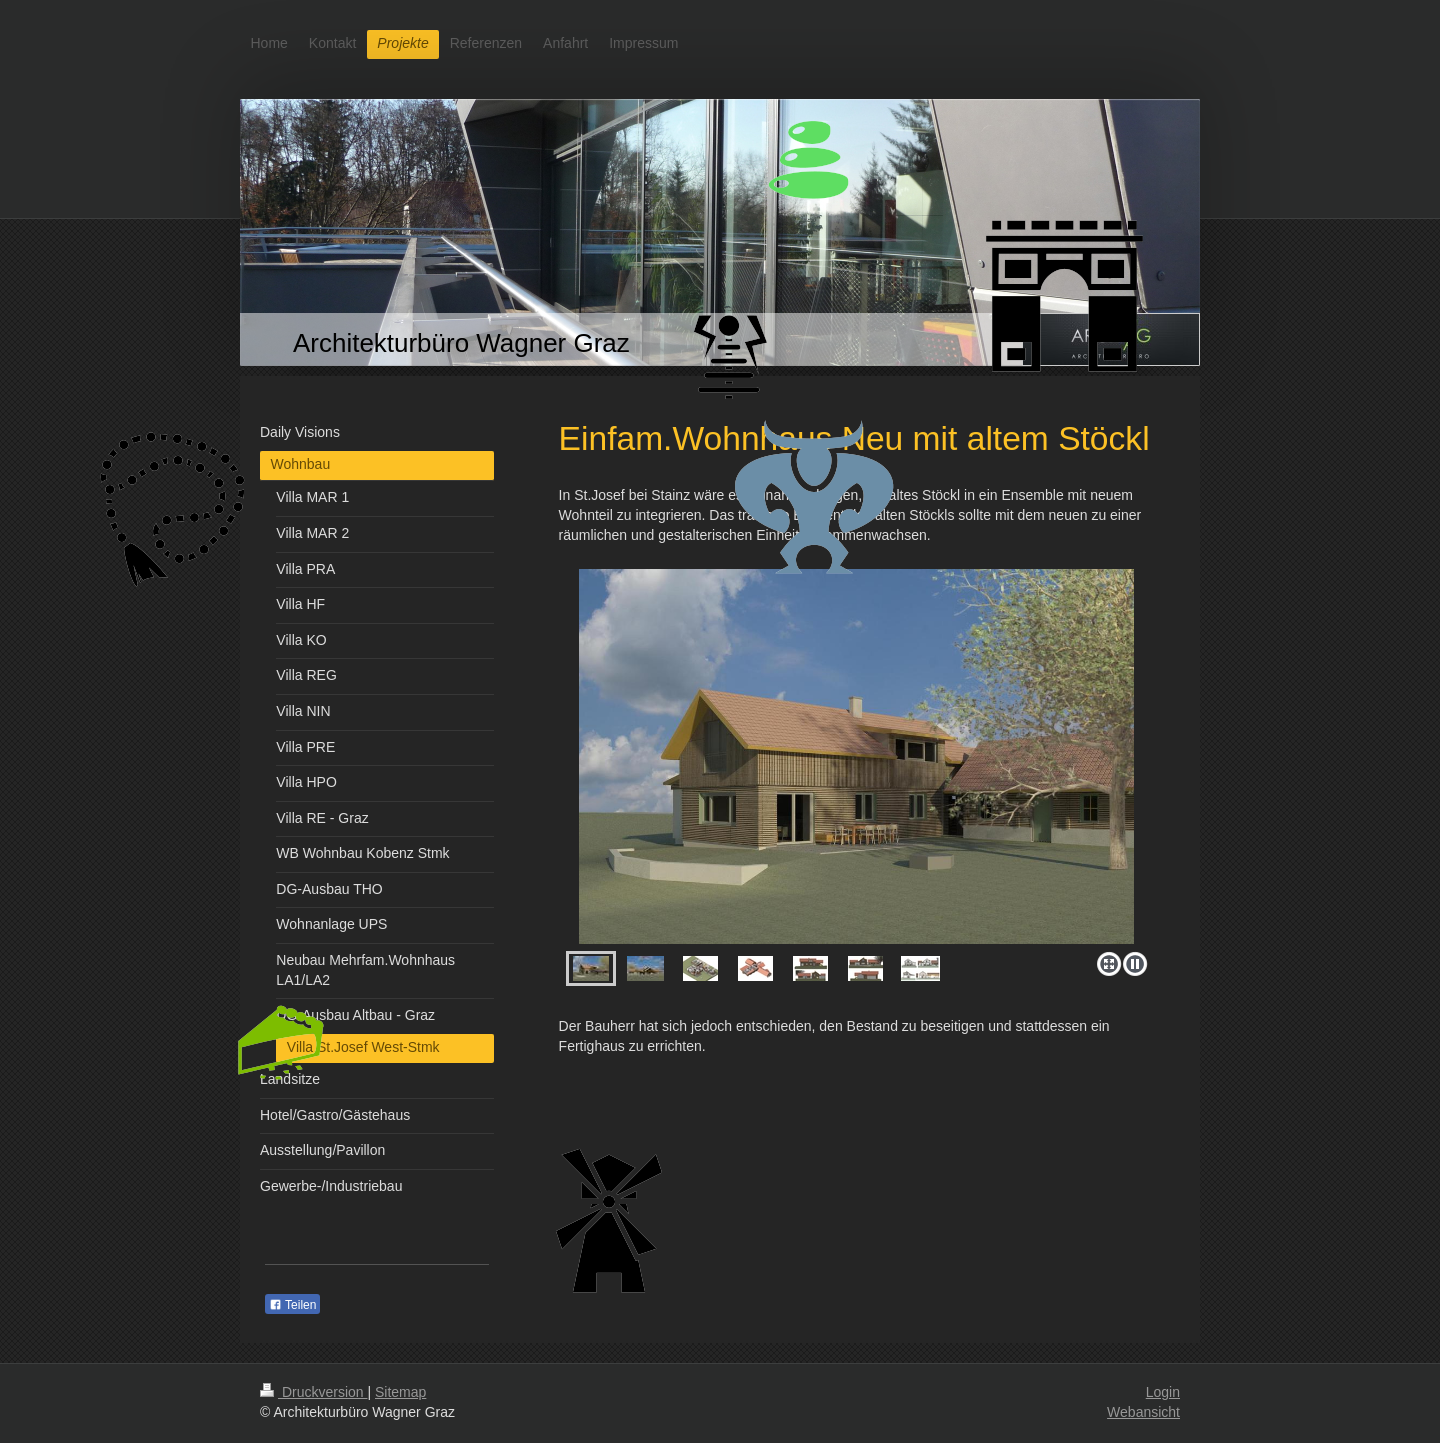 The image size is (1440, 1443). Describe the element at coordinates (281, 1038) in the screenshot. I see `view a portion of data in a chart` at that location.